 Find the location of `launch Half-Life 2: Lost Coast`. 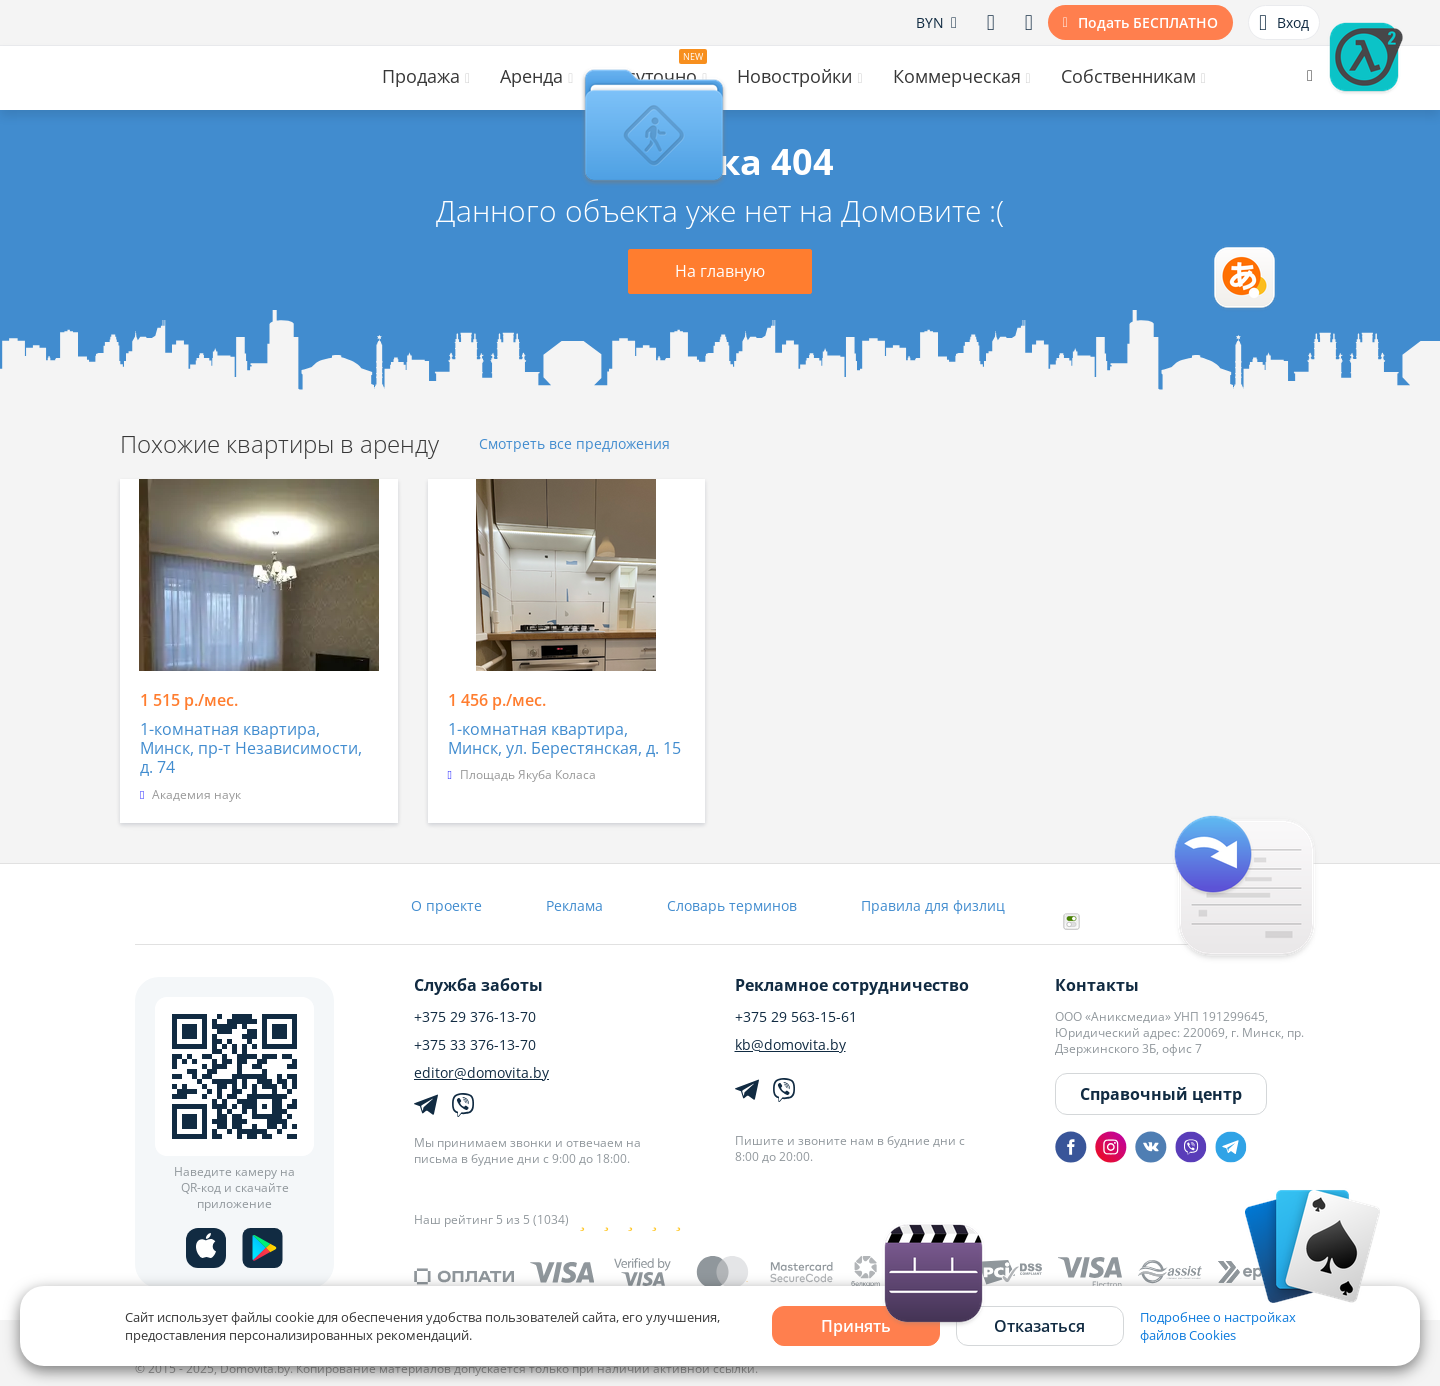

launch Half-Life 2: Lost Coast is located at coordinates (1364, 57).